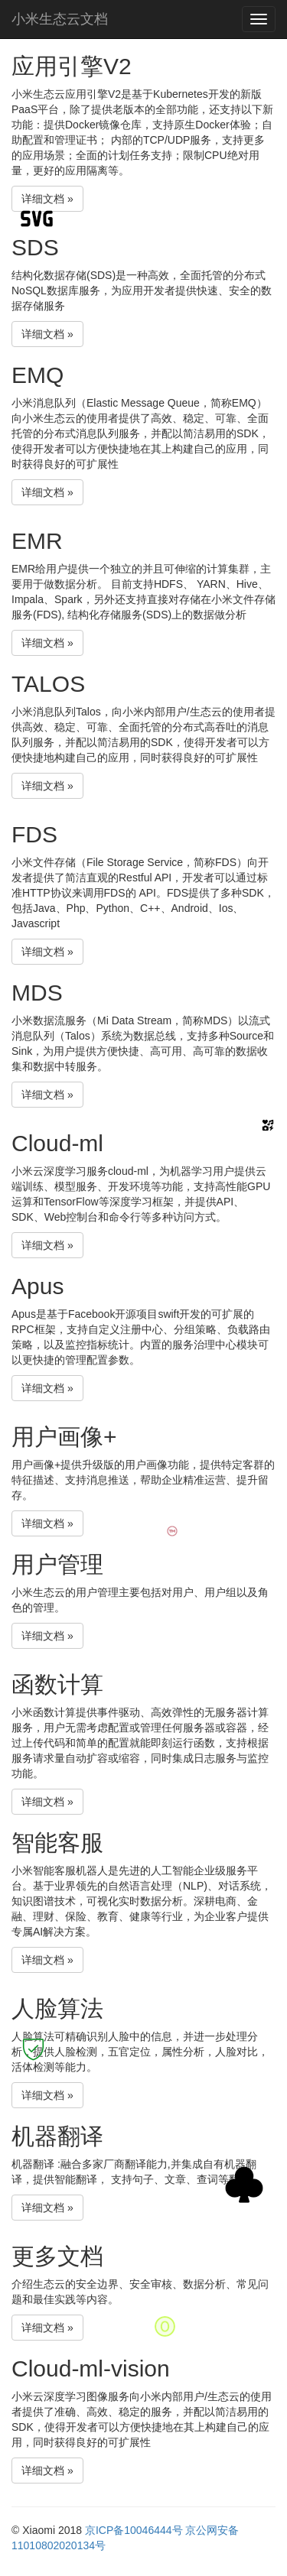  Describe the element at coordinates (37, 219) in the screenshot. I see `indicates an SVG file format` at that location.